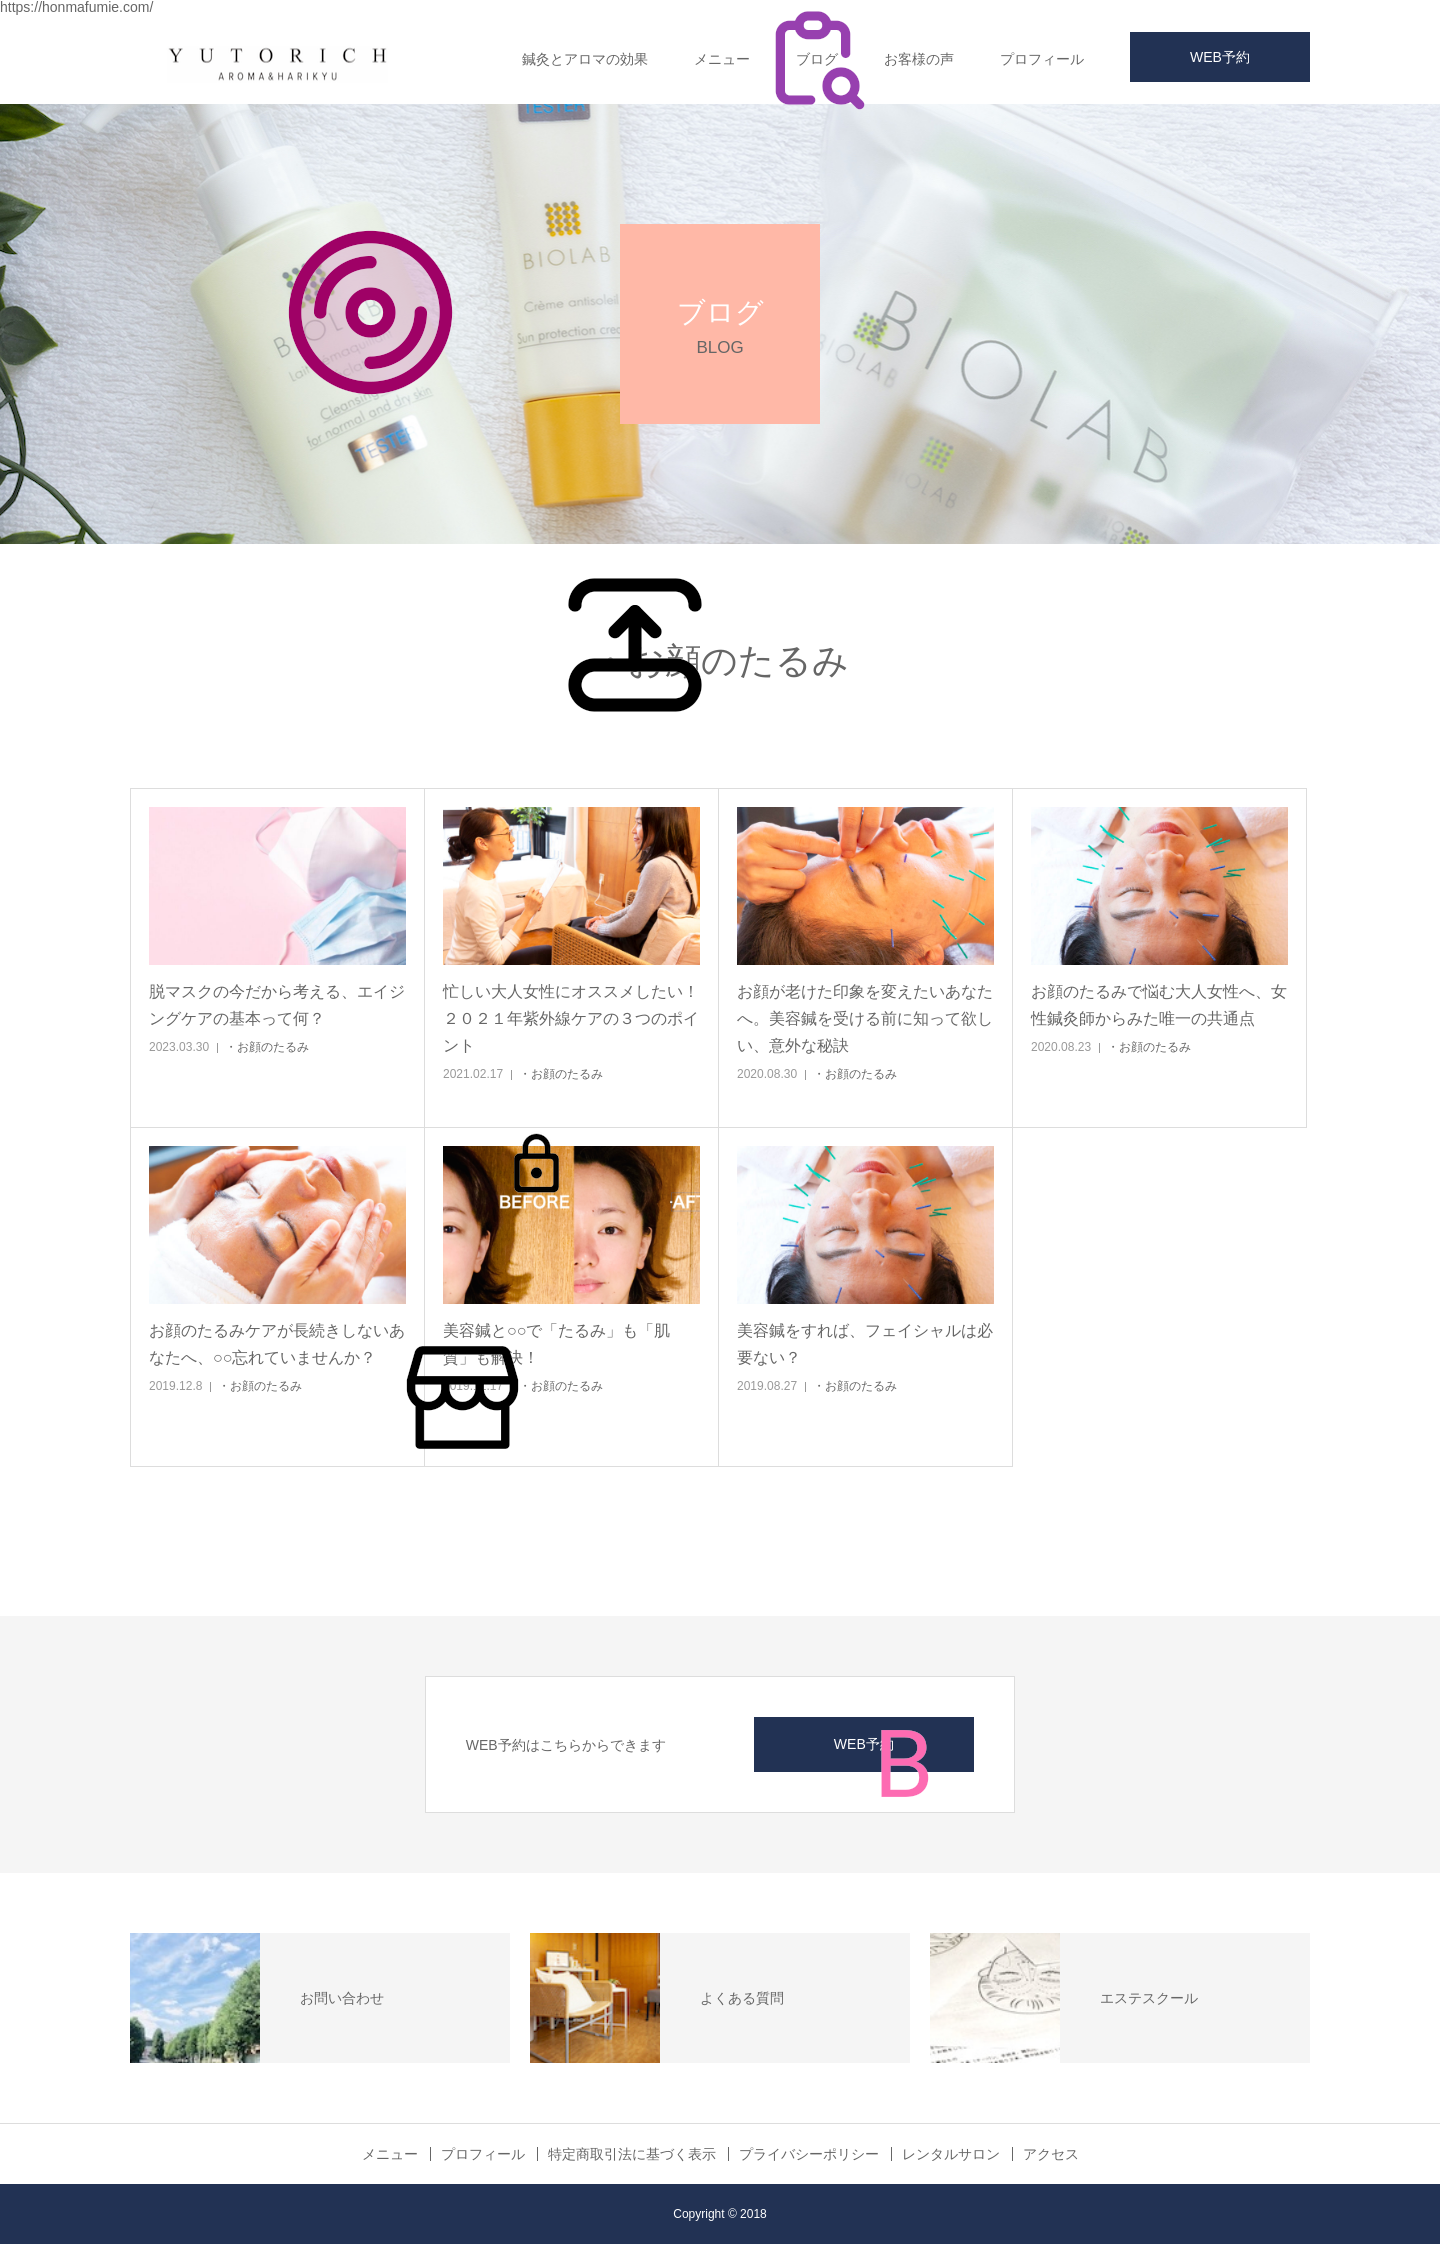  Describe the element at coordinates (813, 58) in the screenshot. I see `search clipboard contents` at that location.